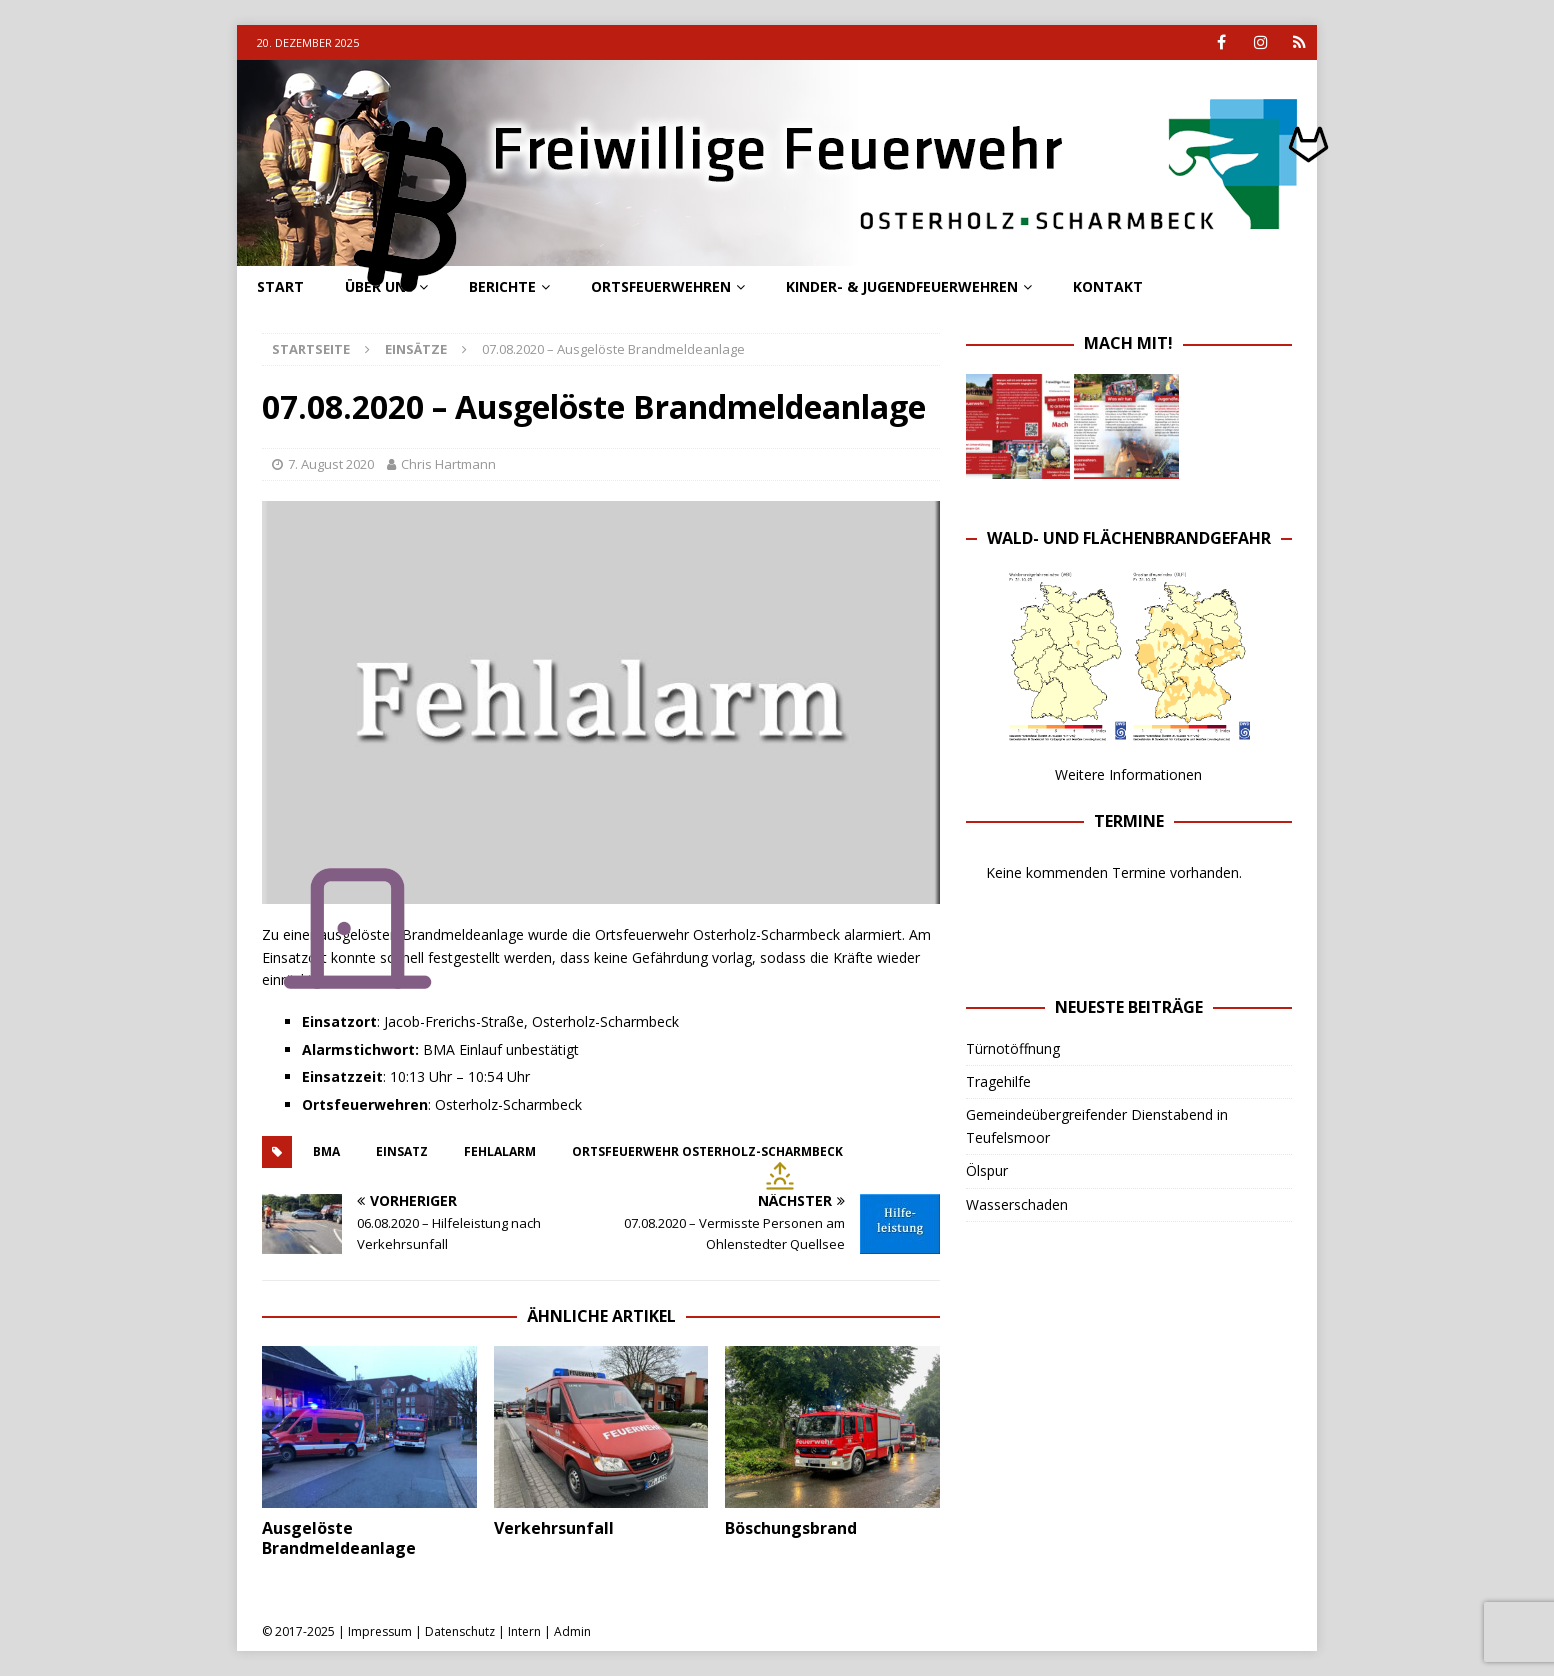 This screenshot has width=1554, height=1676. Describe the element at coordinates (1308, 144) in the screenshot. I see `open GitLab repository` at that location.